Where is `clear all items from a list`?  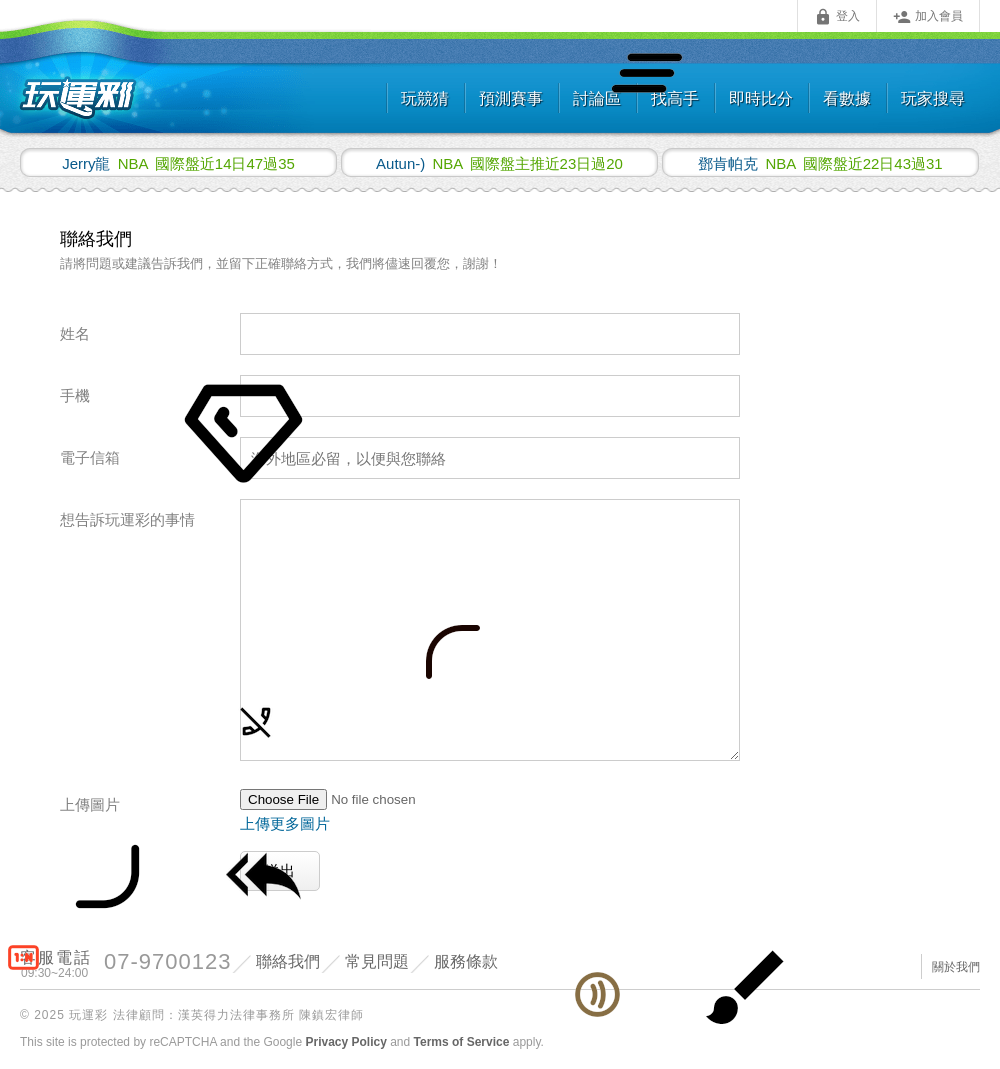
clear all items from a list is located at coordinates (647, 73).